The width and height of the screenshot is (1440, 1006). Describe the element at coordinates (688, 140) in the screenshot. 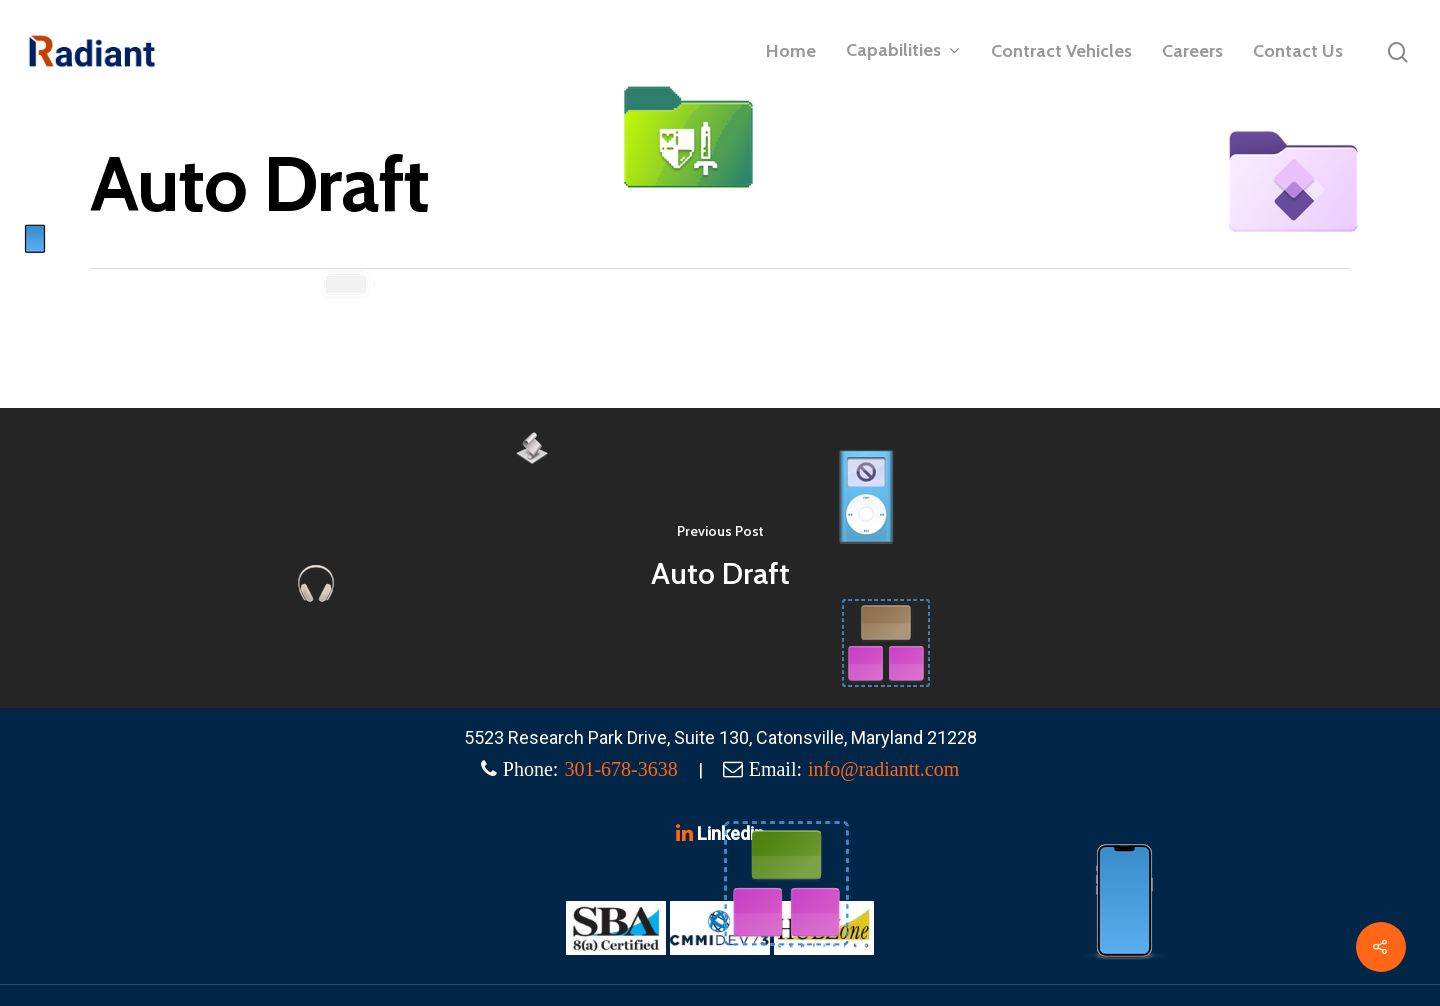

I see `open game development projects folder` at that location.